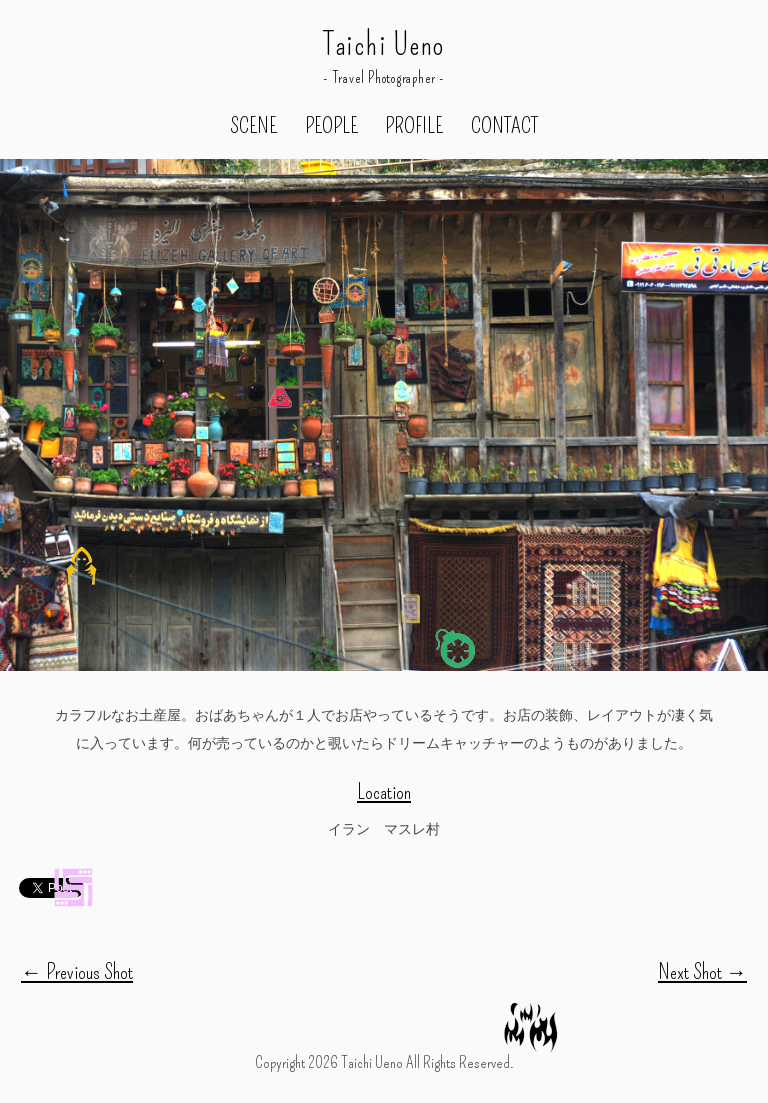  I want to click on activate ice bomb ability or weapon, so click(455, 648).